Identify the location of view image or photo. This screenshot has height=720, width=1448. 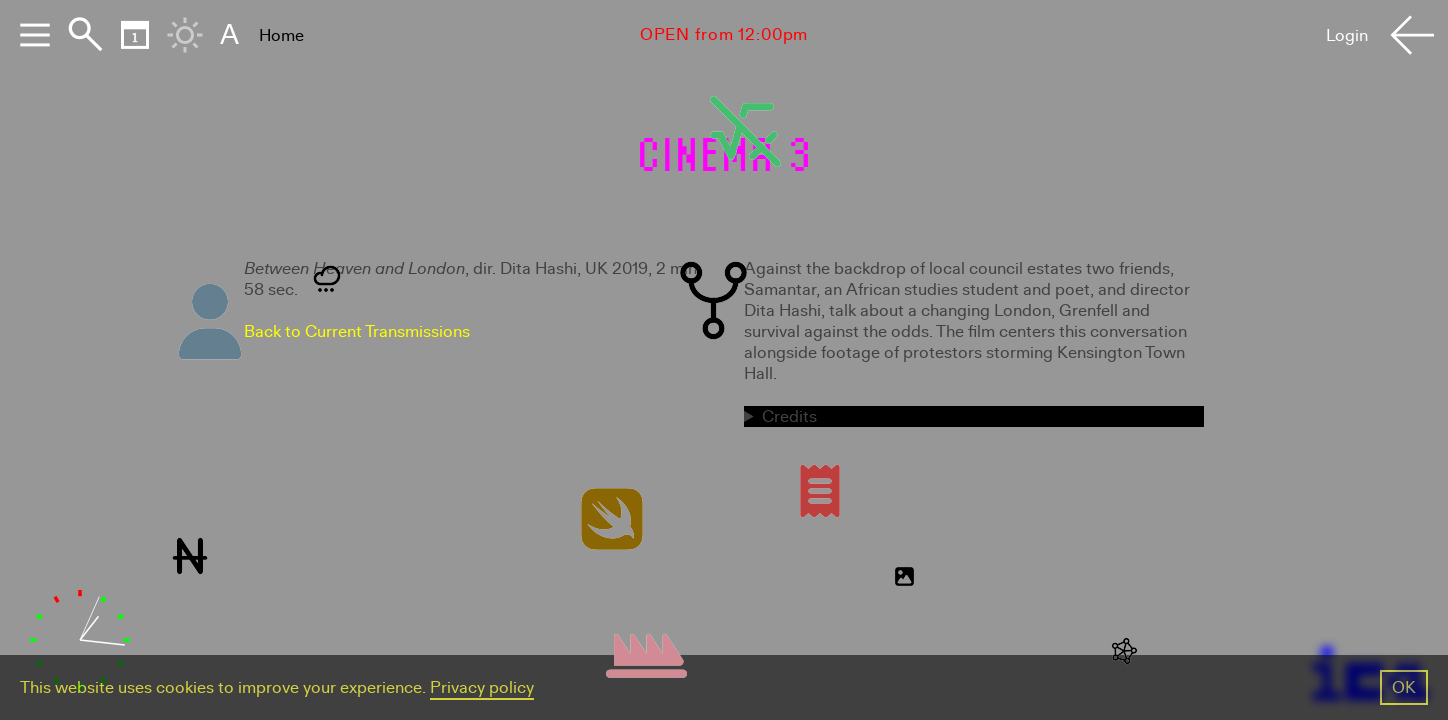
(904, 576).